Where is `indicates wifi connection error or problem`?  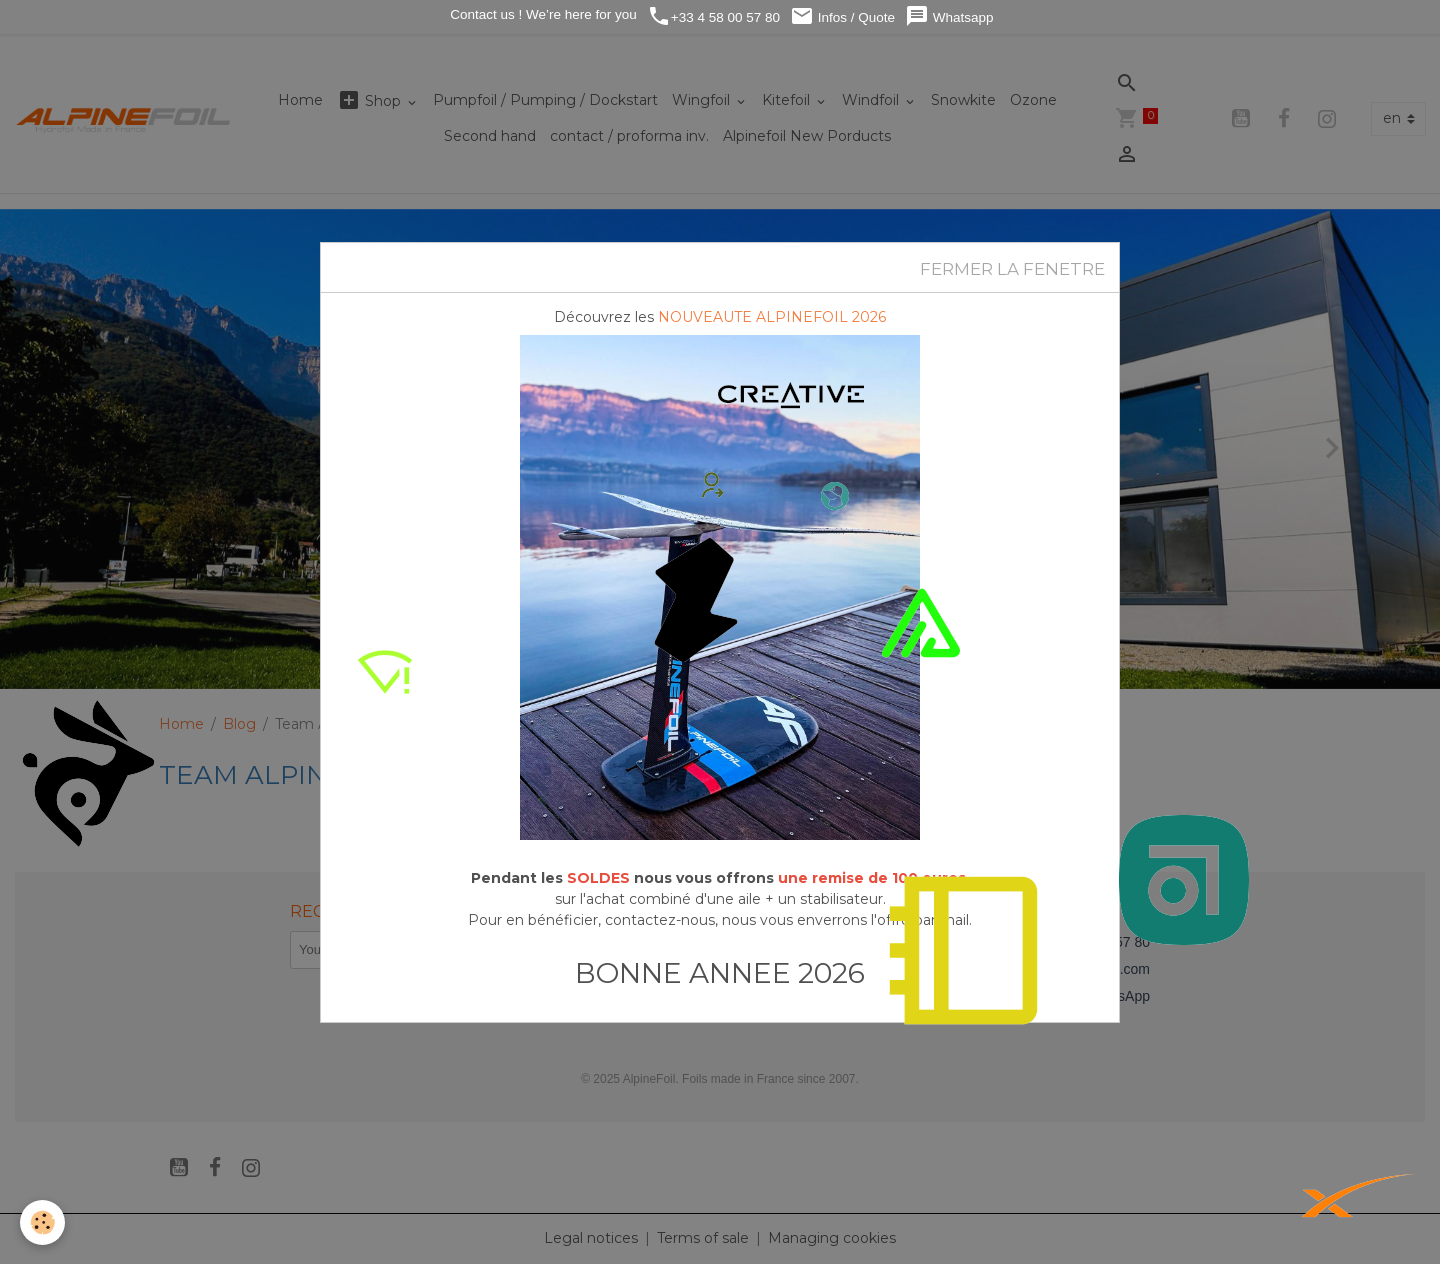 indicates wifi connection error or problem is located at coordinates (385, 672).